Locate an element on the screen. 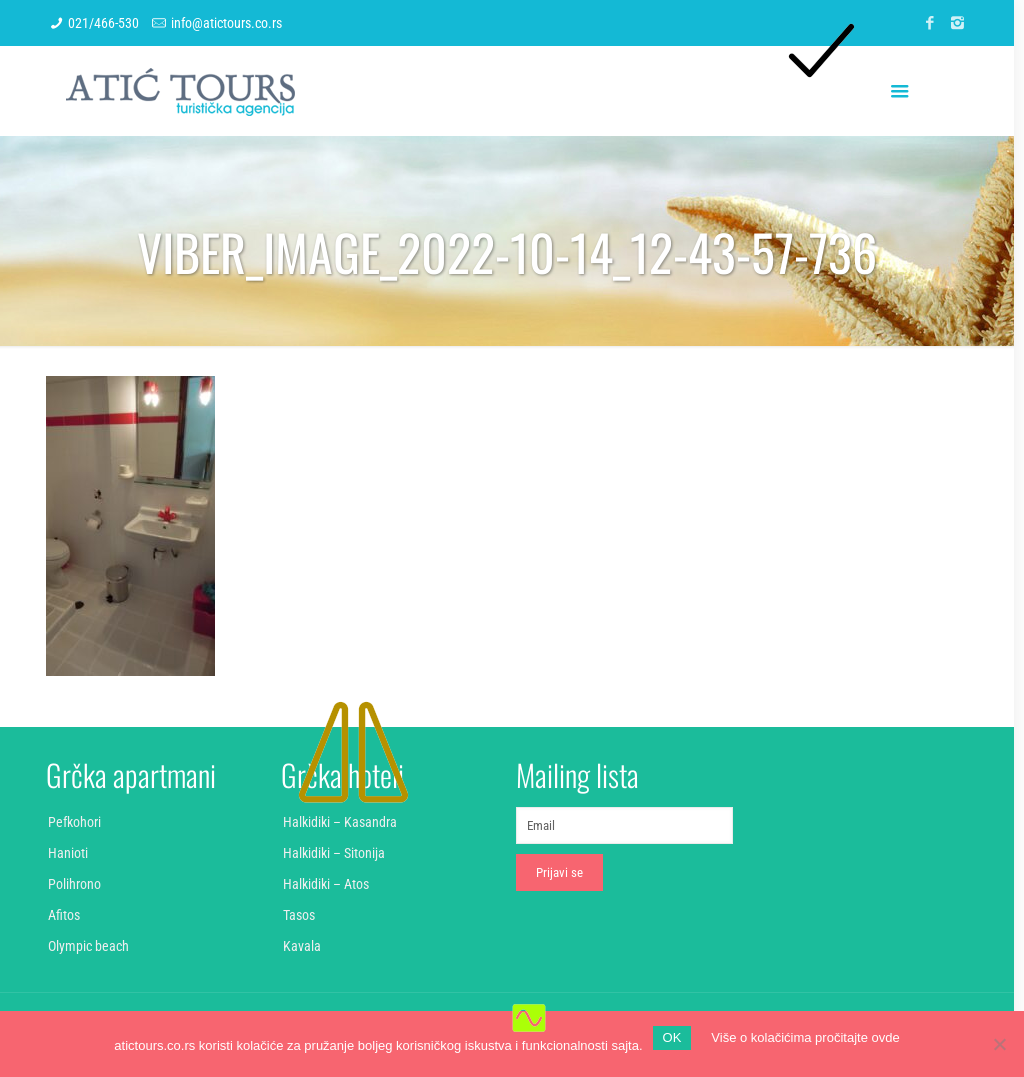 The width and height of the screenshot is (1024, 1077). confirm or submit an action is located at coordinates (821, 50).